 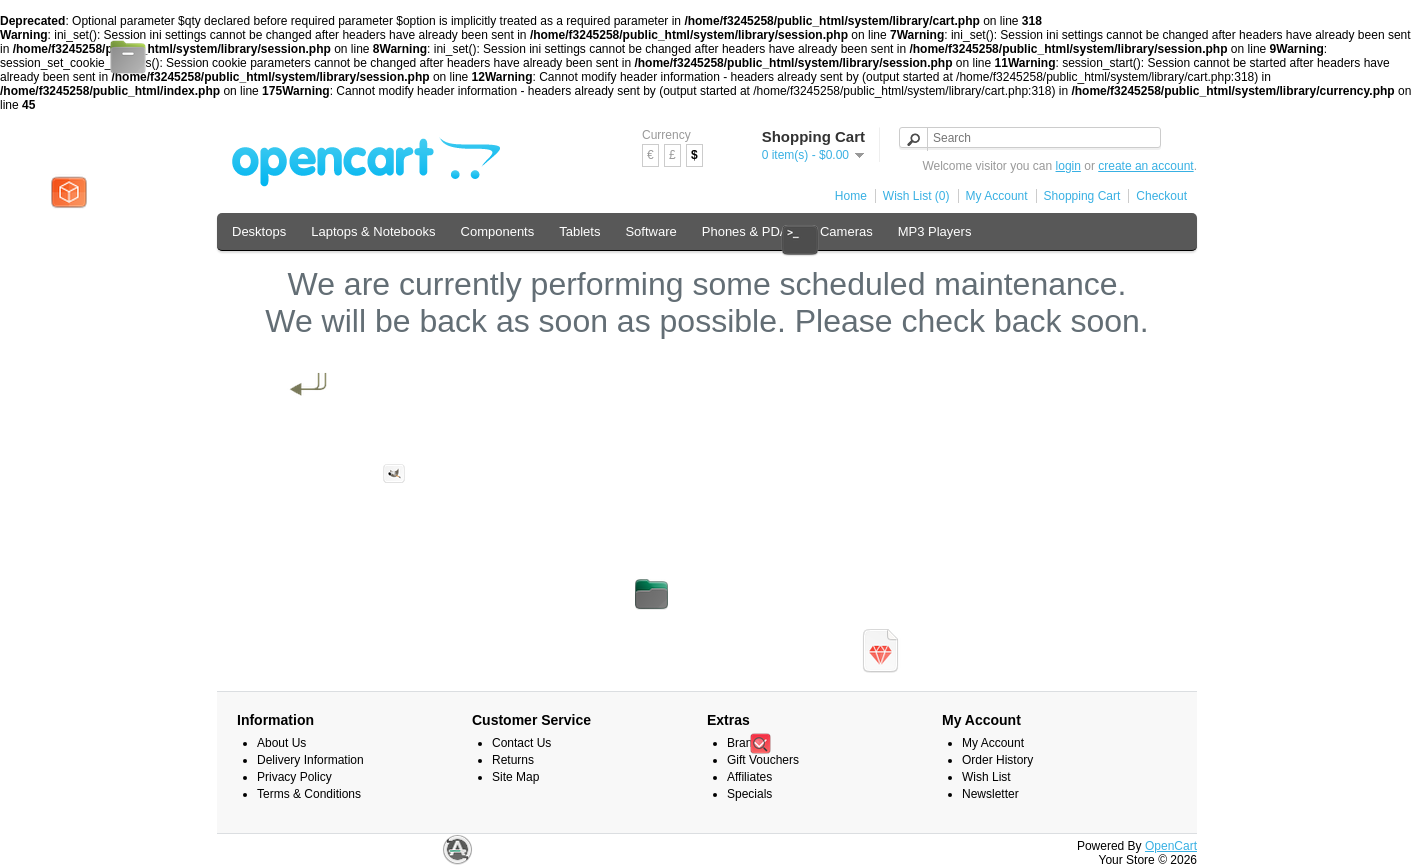 What do you see at coordinates (394, 473) in the screenshot?
I see `open a GIMP project file` at bounding box center [394, 473].